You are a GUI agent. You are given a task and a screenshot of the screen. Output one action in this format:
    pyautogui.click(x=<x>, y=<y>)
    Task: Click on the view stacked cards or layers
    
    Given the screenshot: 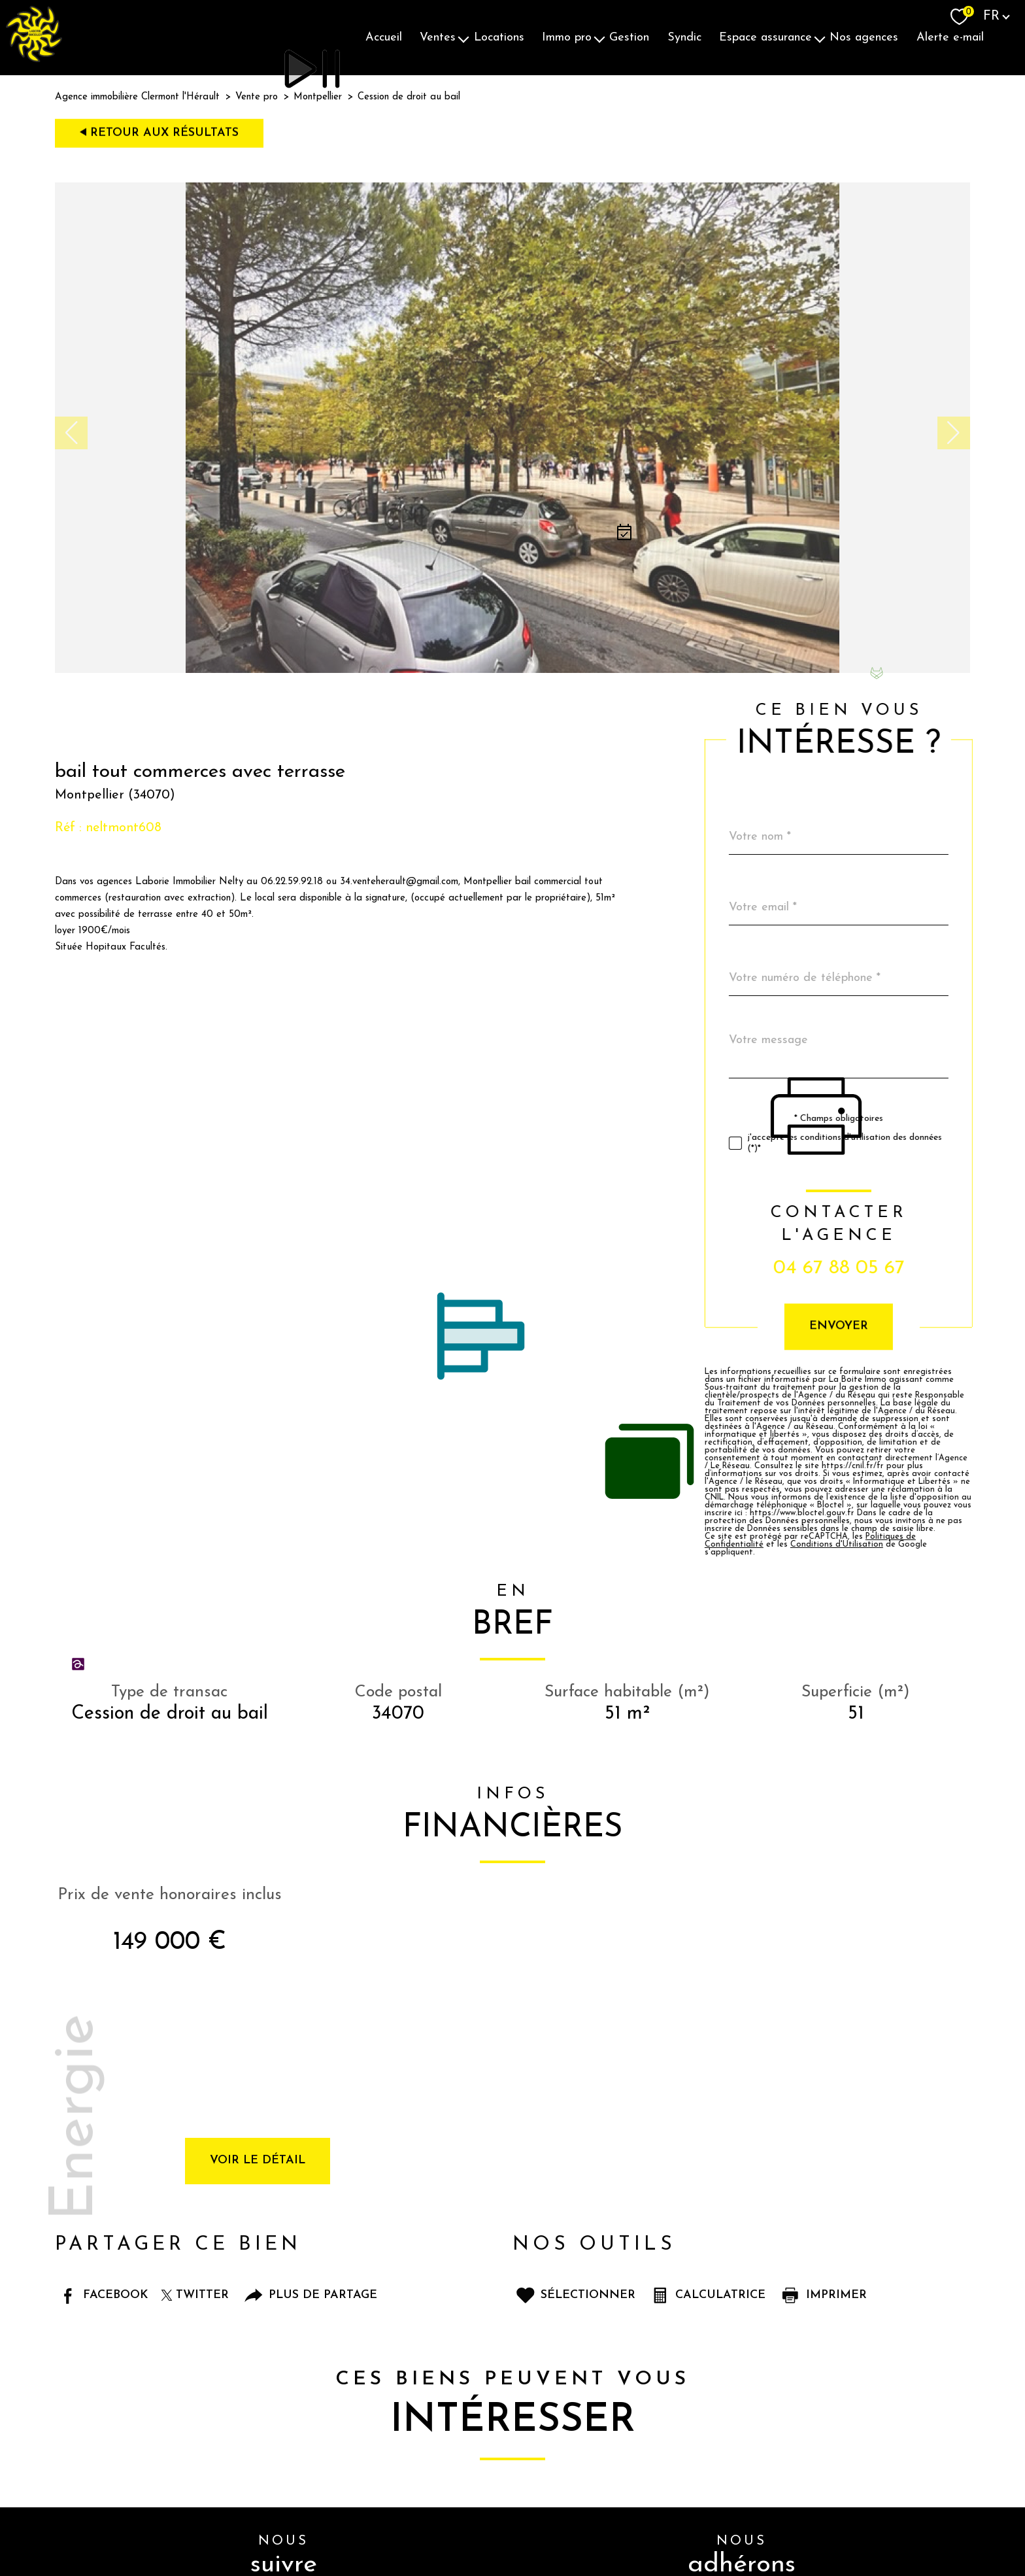 What is the action you would take?
    pyautogui.click(x=649, y=1461)
    